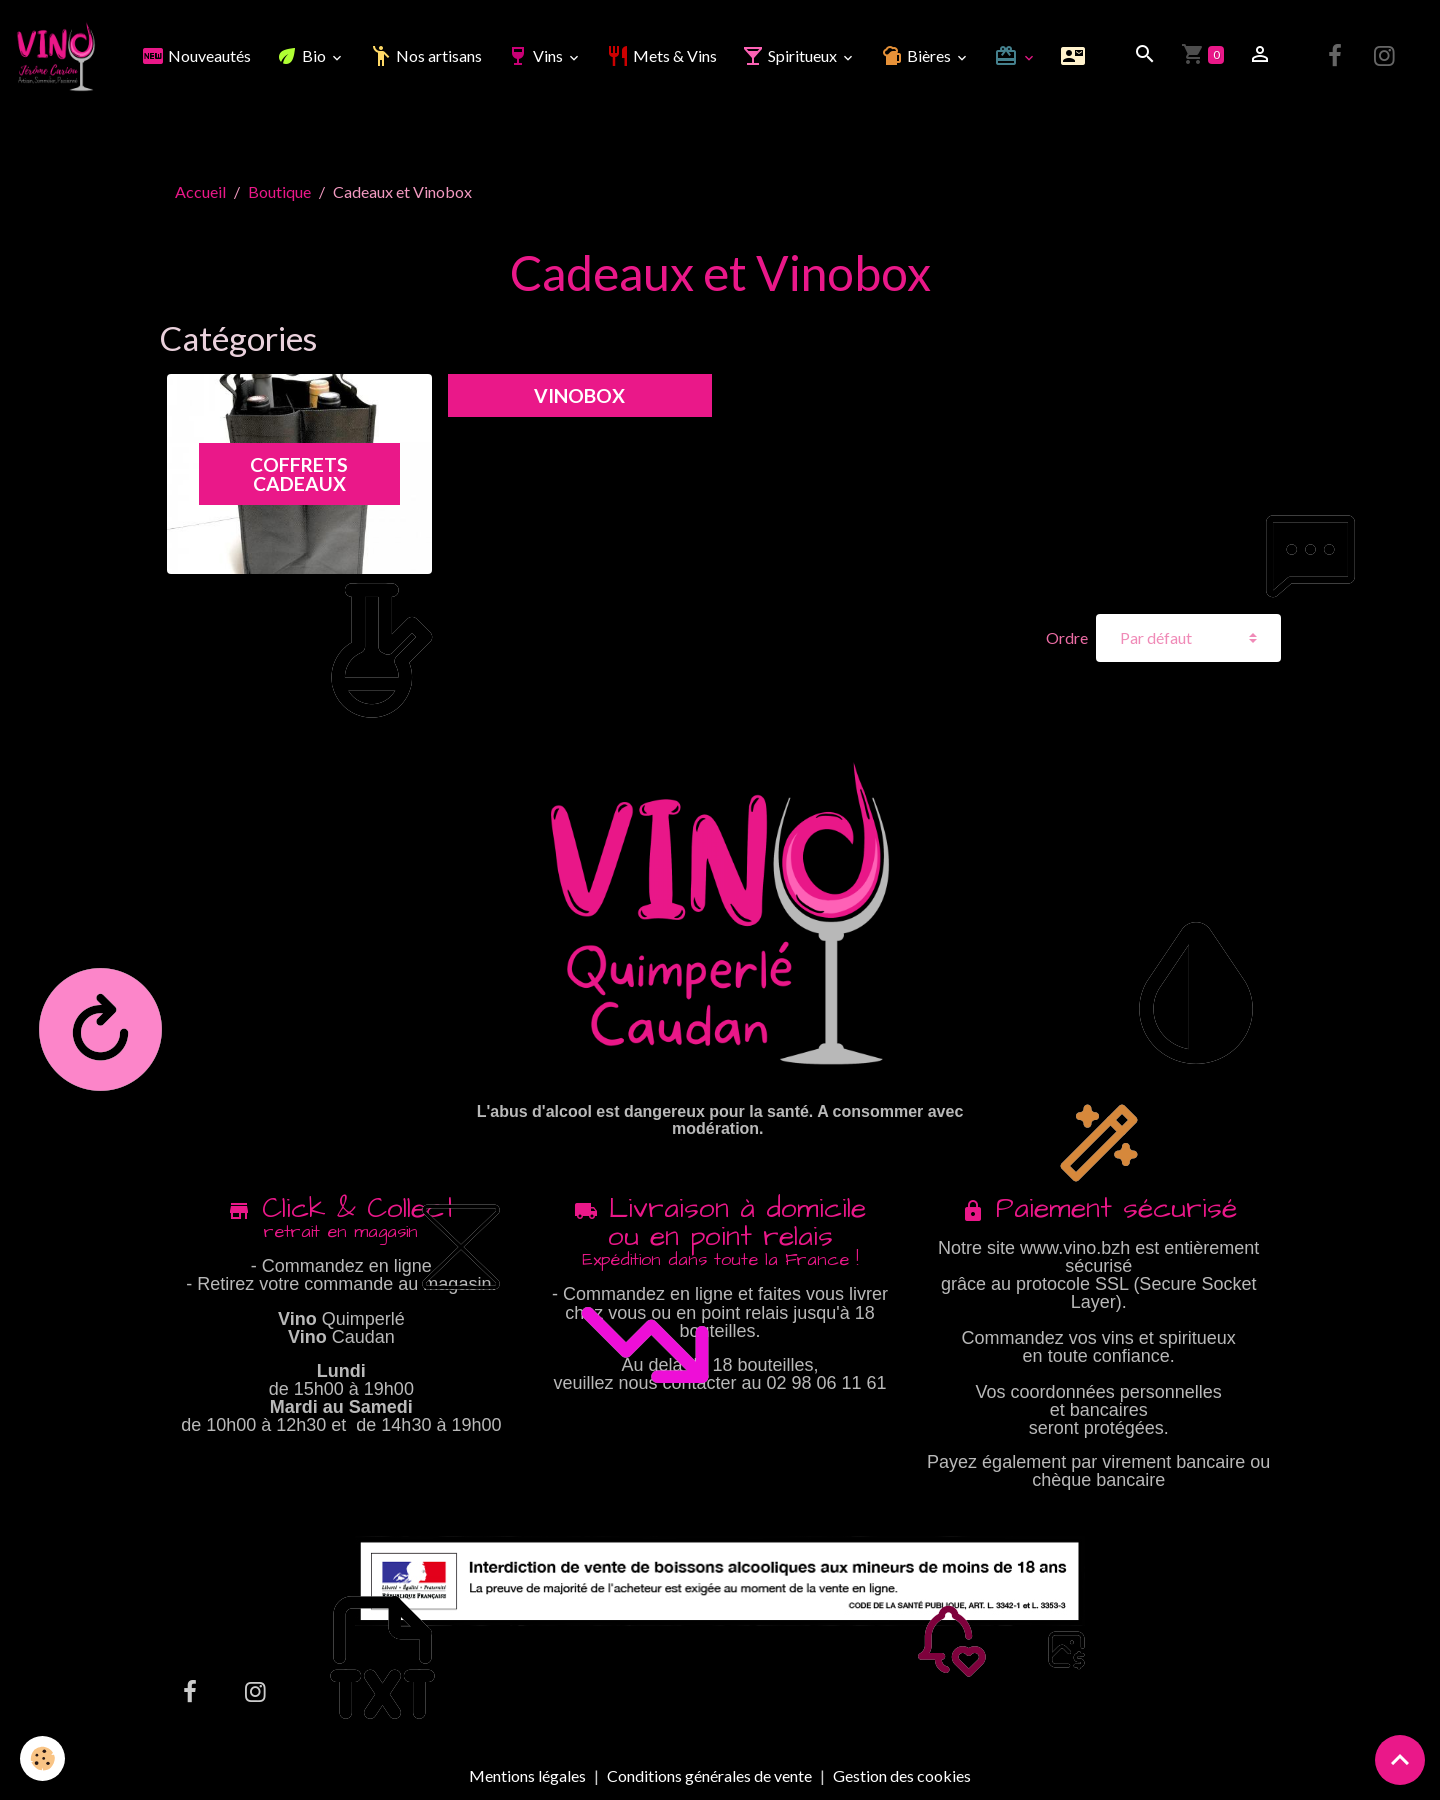 The height and width of the screenshot is (1800, 1440). What do you see at coordinates (1310, 549) in the screenshot?
I see `open chat or messaging` at bounding box center [1310, 549].